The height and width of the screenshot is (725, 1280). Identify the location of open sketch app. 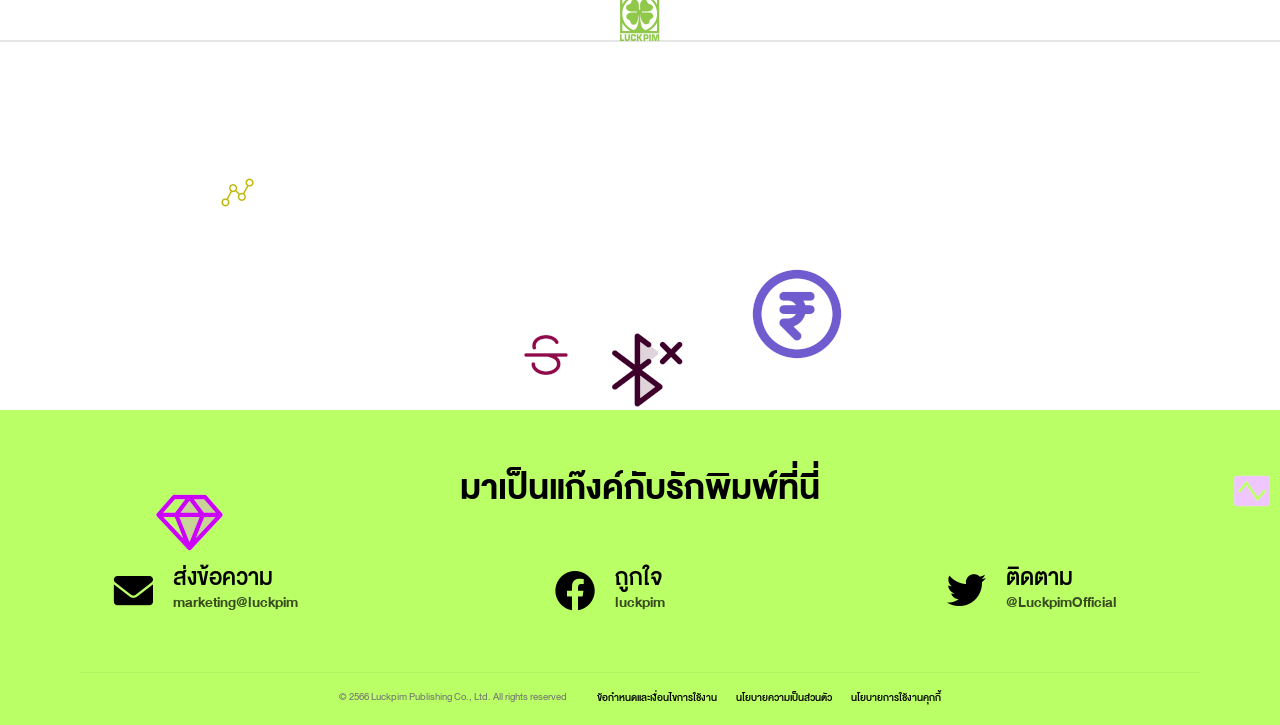
(189, 521).